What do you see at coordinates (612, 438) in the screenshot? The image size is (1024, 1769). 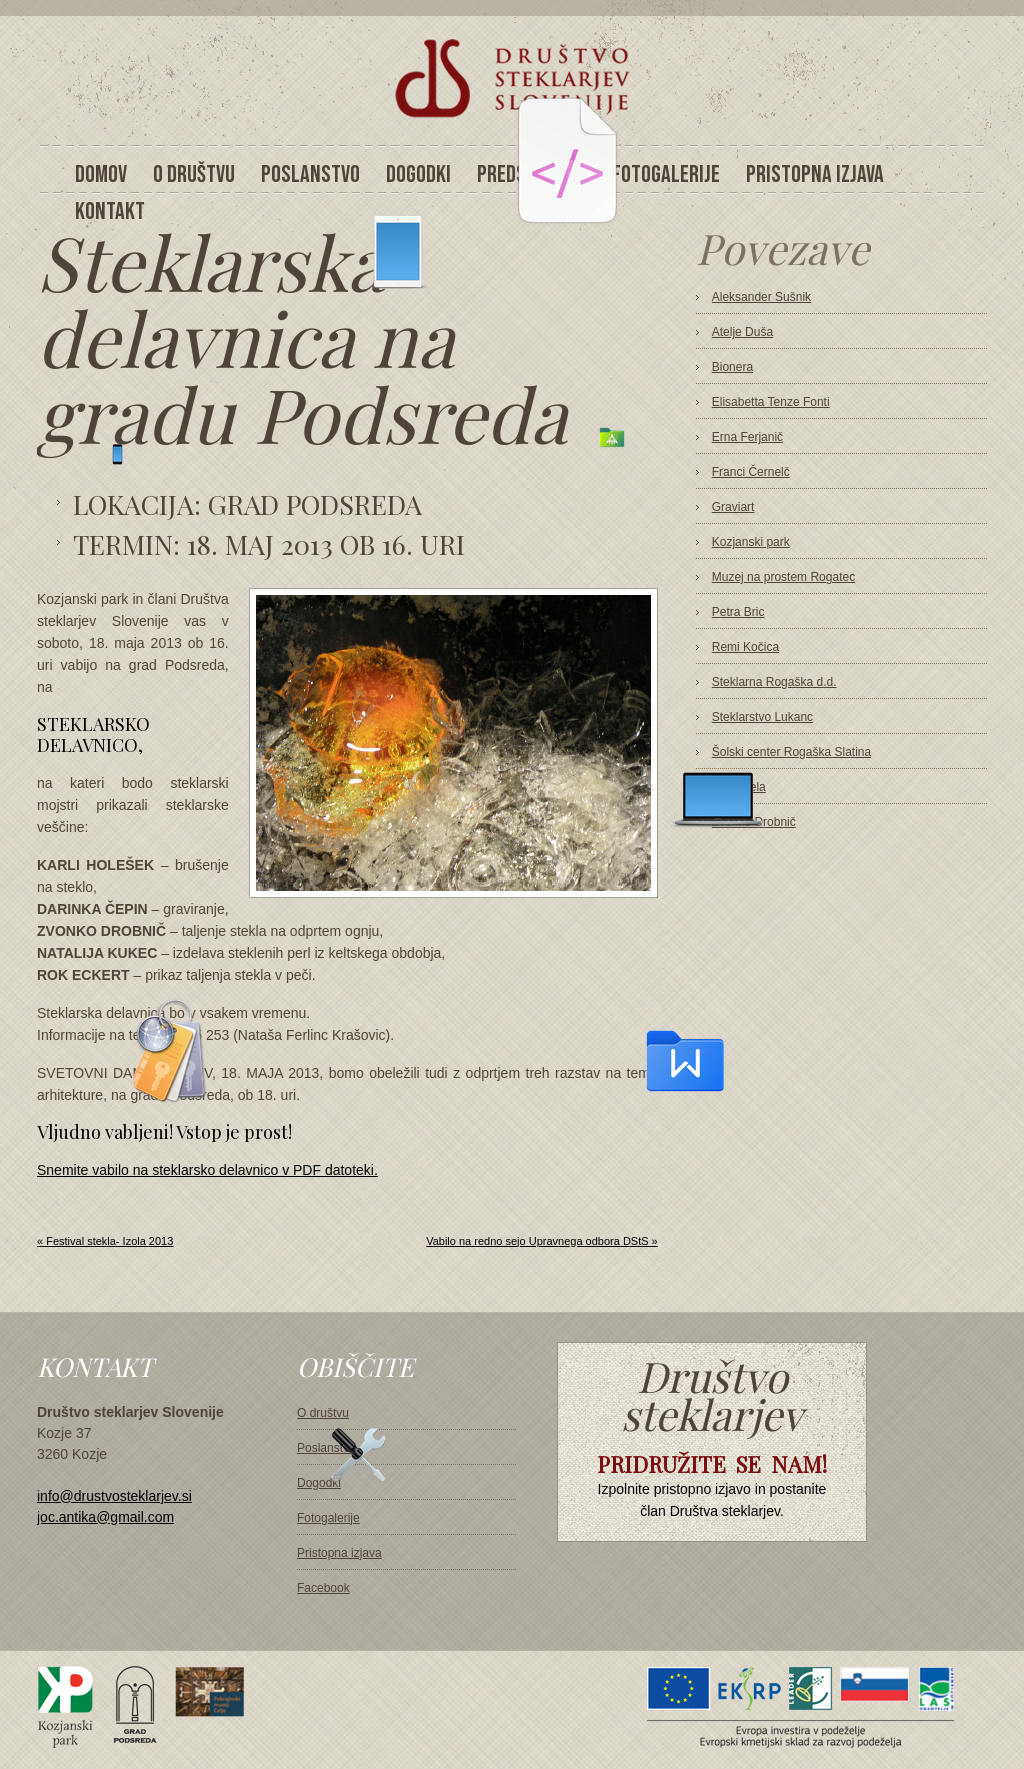 I see `open your GameJolt games folder` at bounding box center [612, 438].